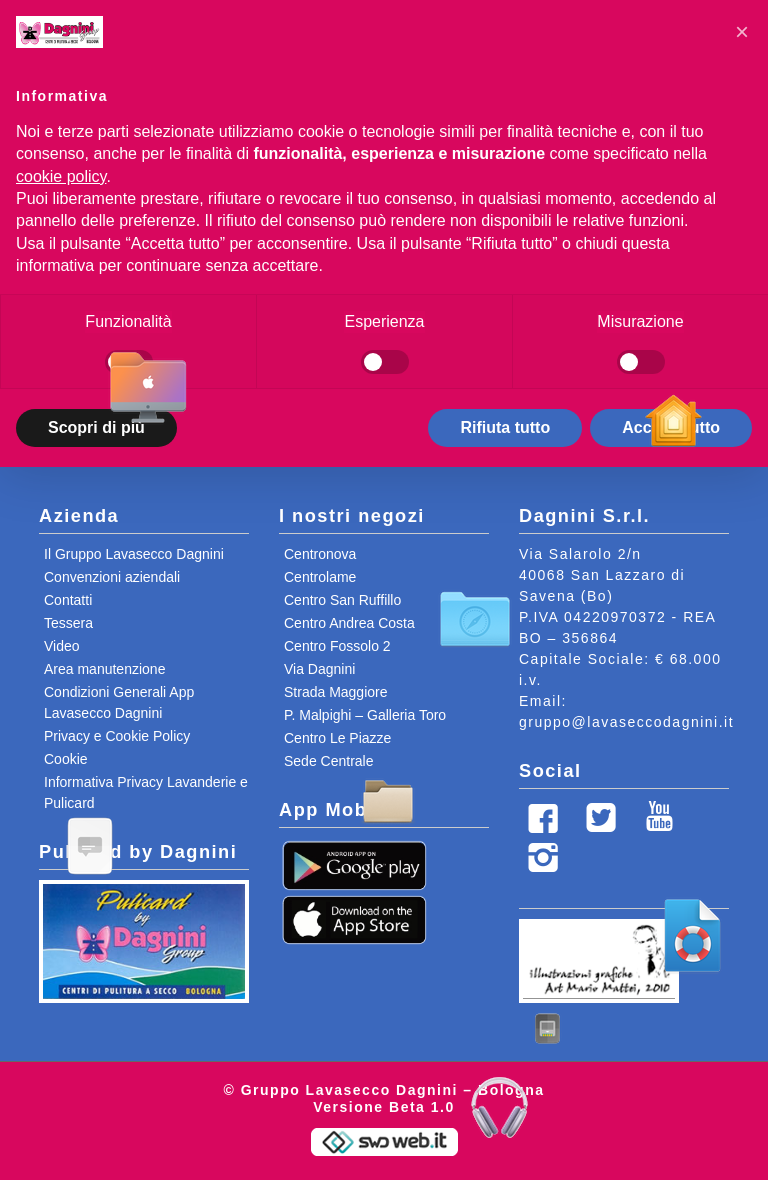  Describe the element at coordinates (148, 384) in the screenshot. I see `open mac desktop files folder` at that location.